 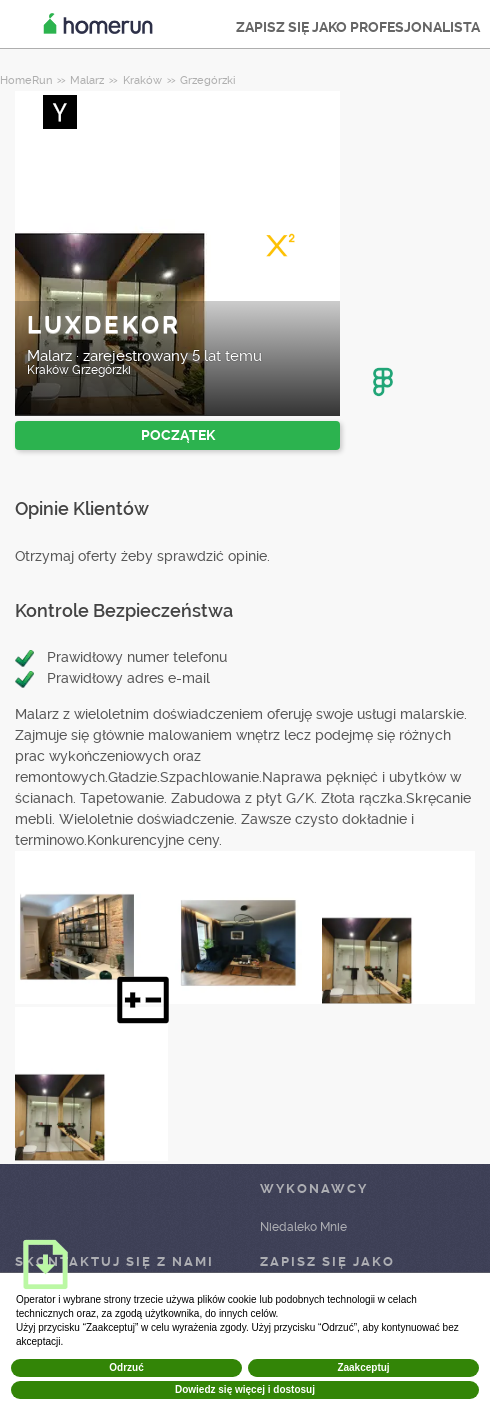 I want to click on open figma design app, so click(x=383, y=382).